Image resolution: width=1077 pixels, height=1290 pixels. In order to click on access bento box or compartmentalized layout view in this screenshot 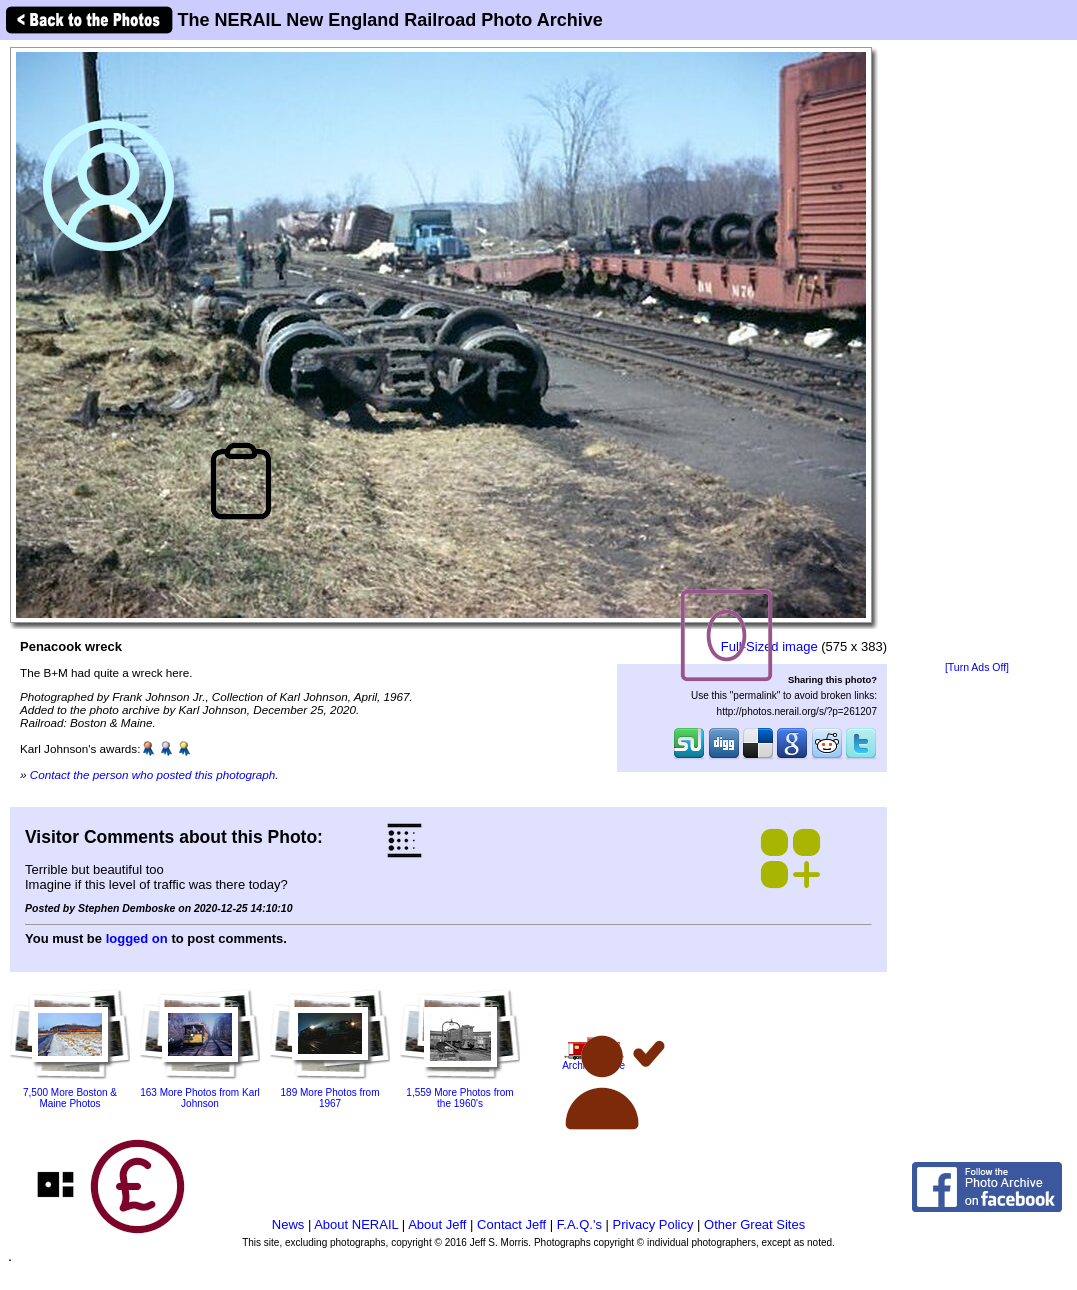, I will do `click(55, 1184)`.